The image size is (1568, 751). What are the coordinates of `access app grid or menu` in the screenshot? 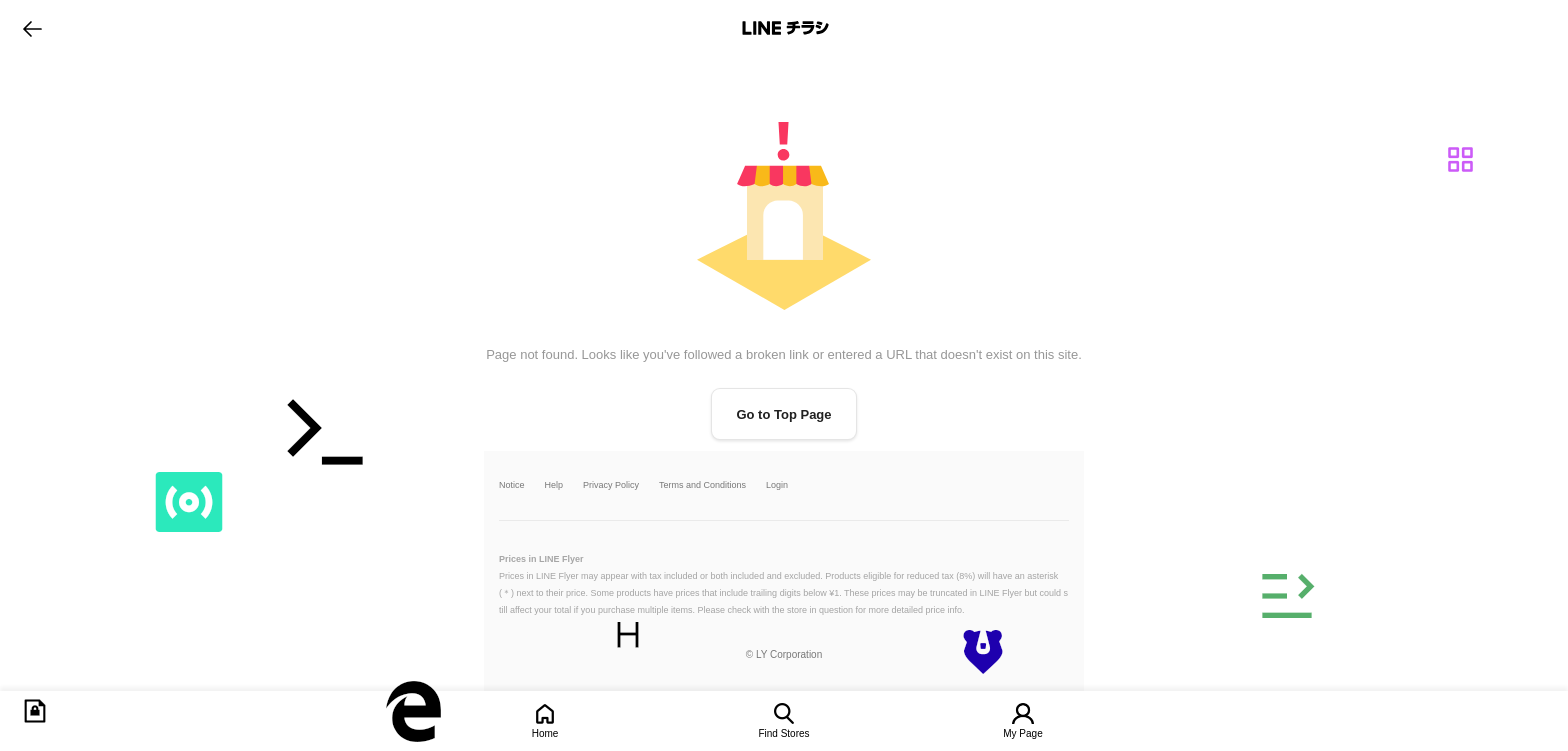 It's located at (1460, 159).